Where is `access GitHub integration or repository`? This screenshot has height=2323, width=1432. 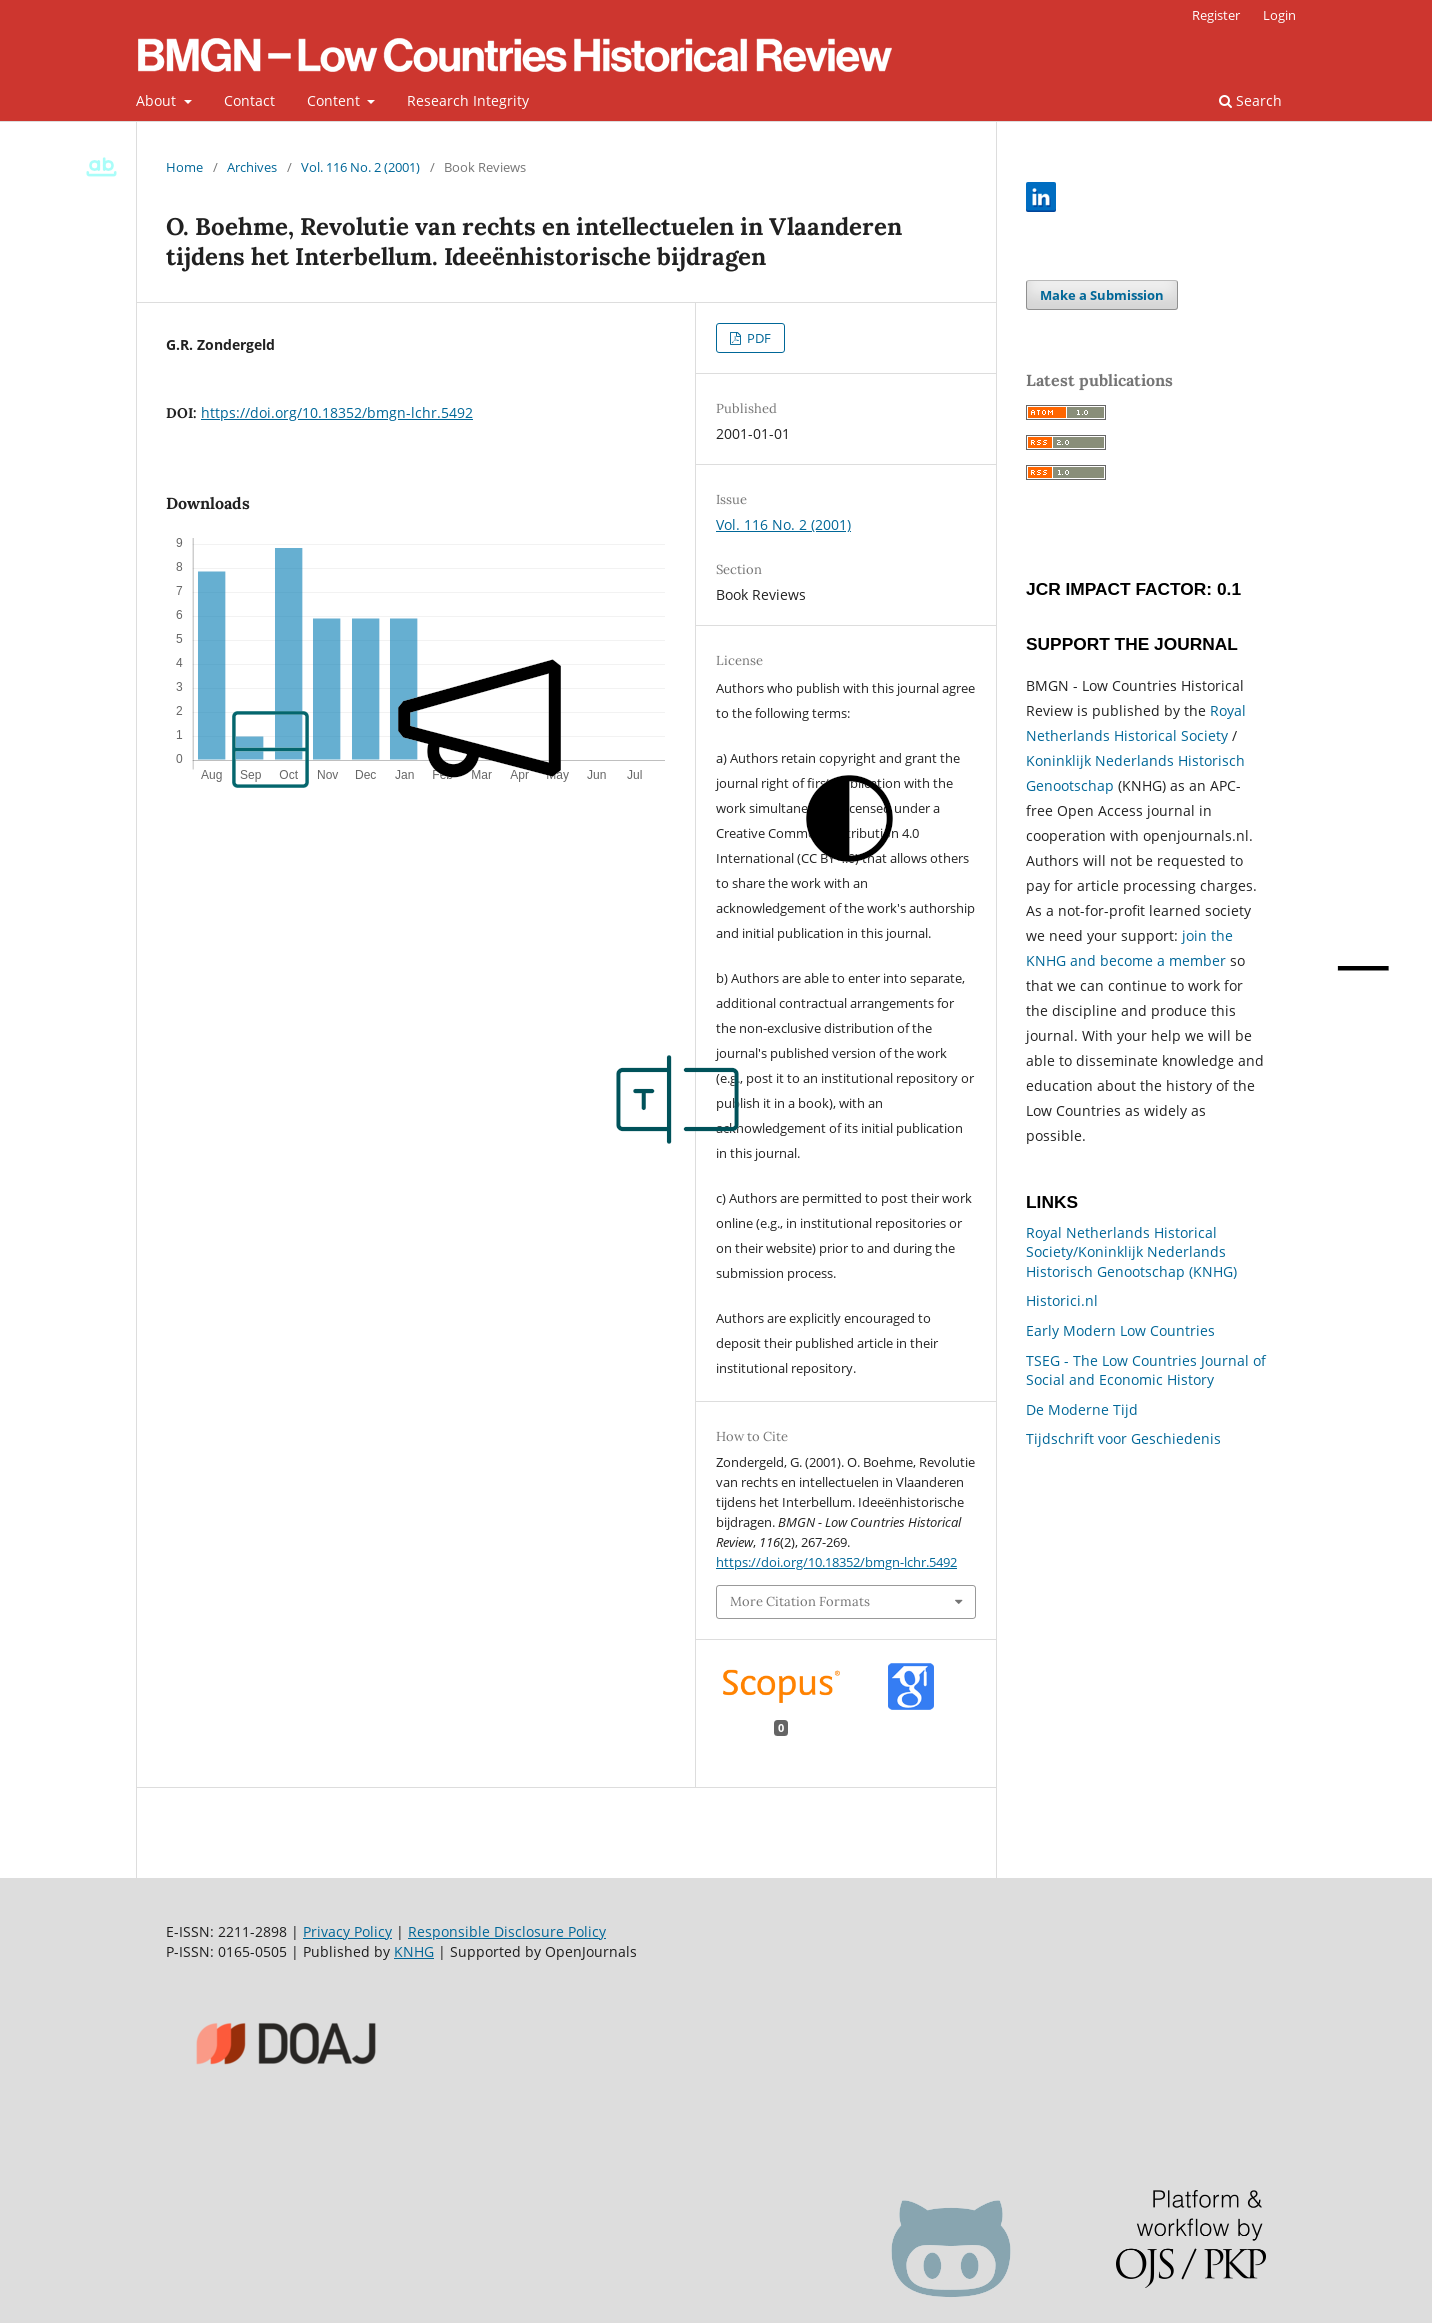
access GitHub integration or repository is located at coordinates (951, 2245).